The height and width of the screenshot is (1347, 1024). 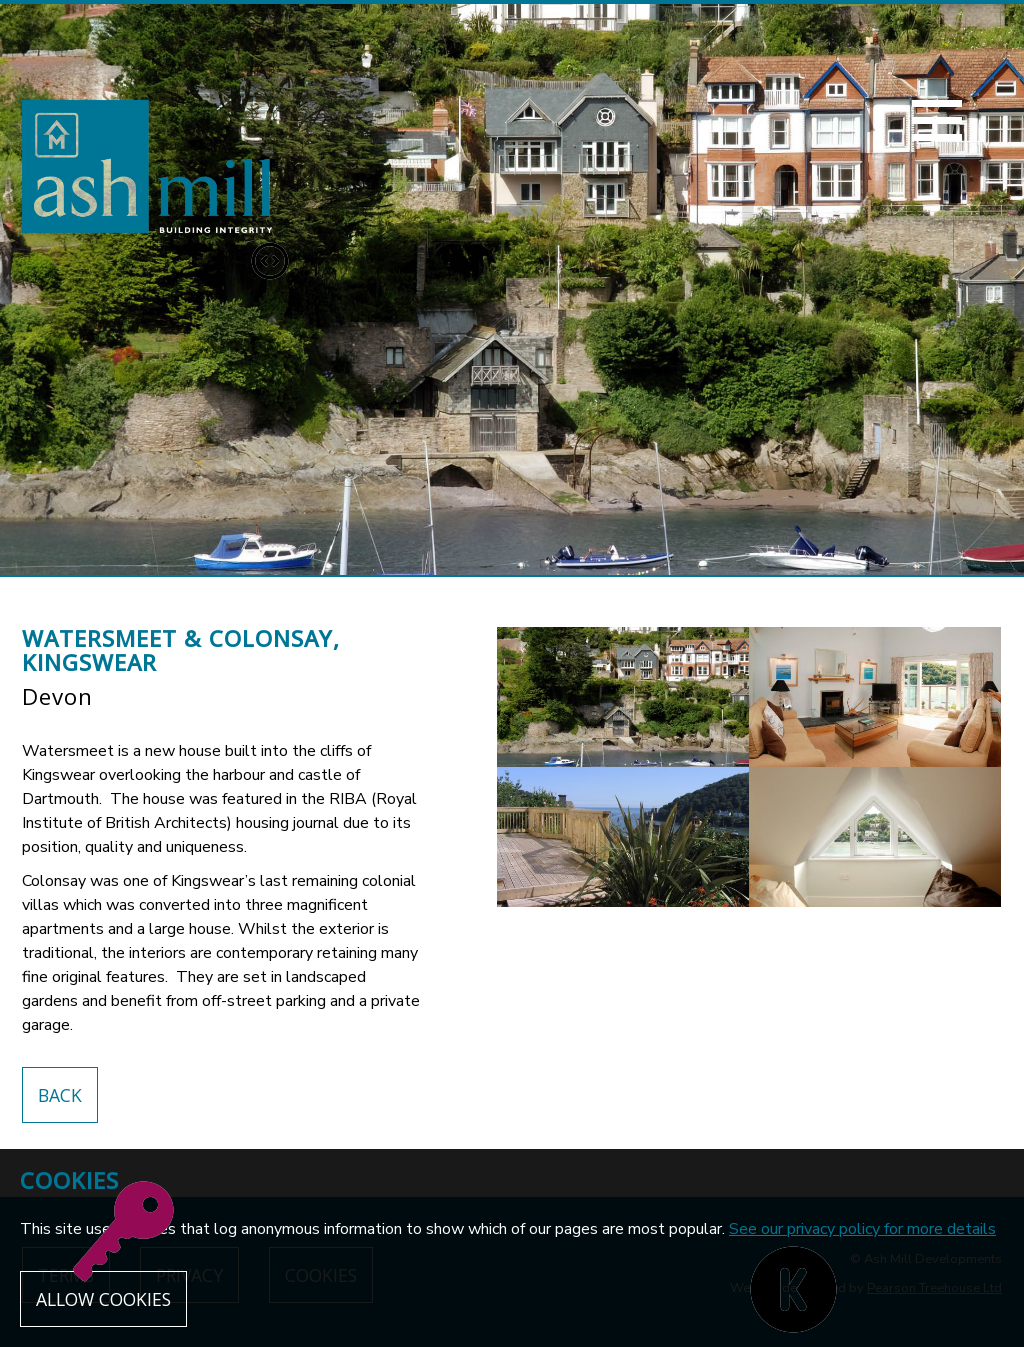 What do you see at coordinates (793, 1289) in the screenshot?
I see `indicates a keyboard shortcut or hotkey` at bounding box center [793, 1289].